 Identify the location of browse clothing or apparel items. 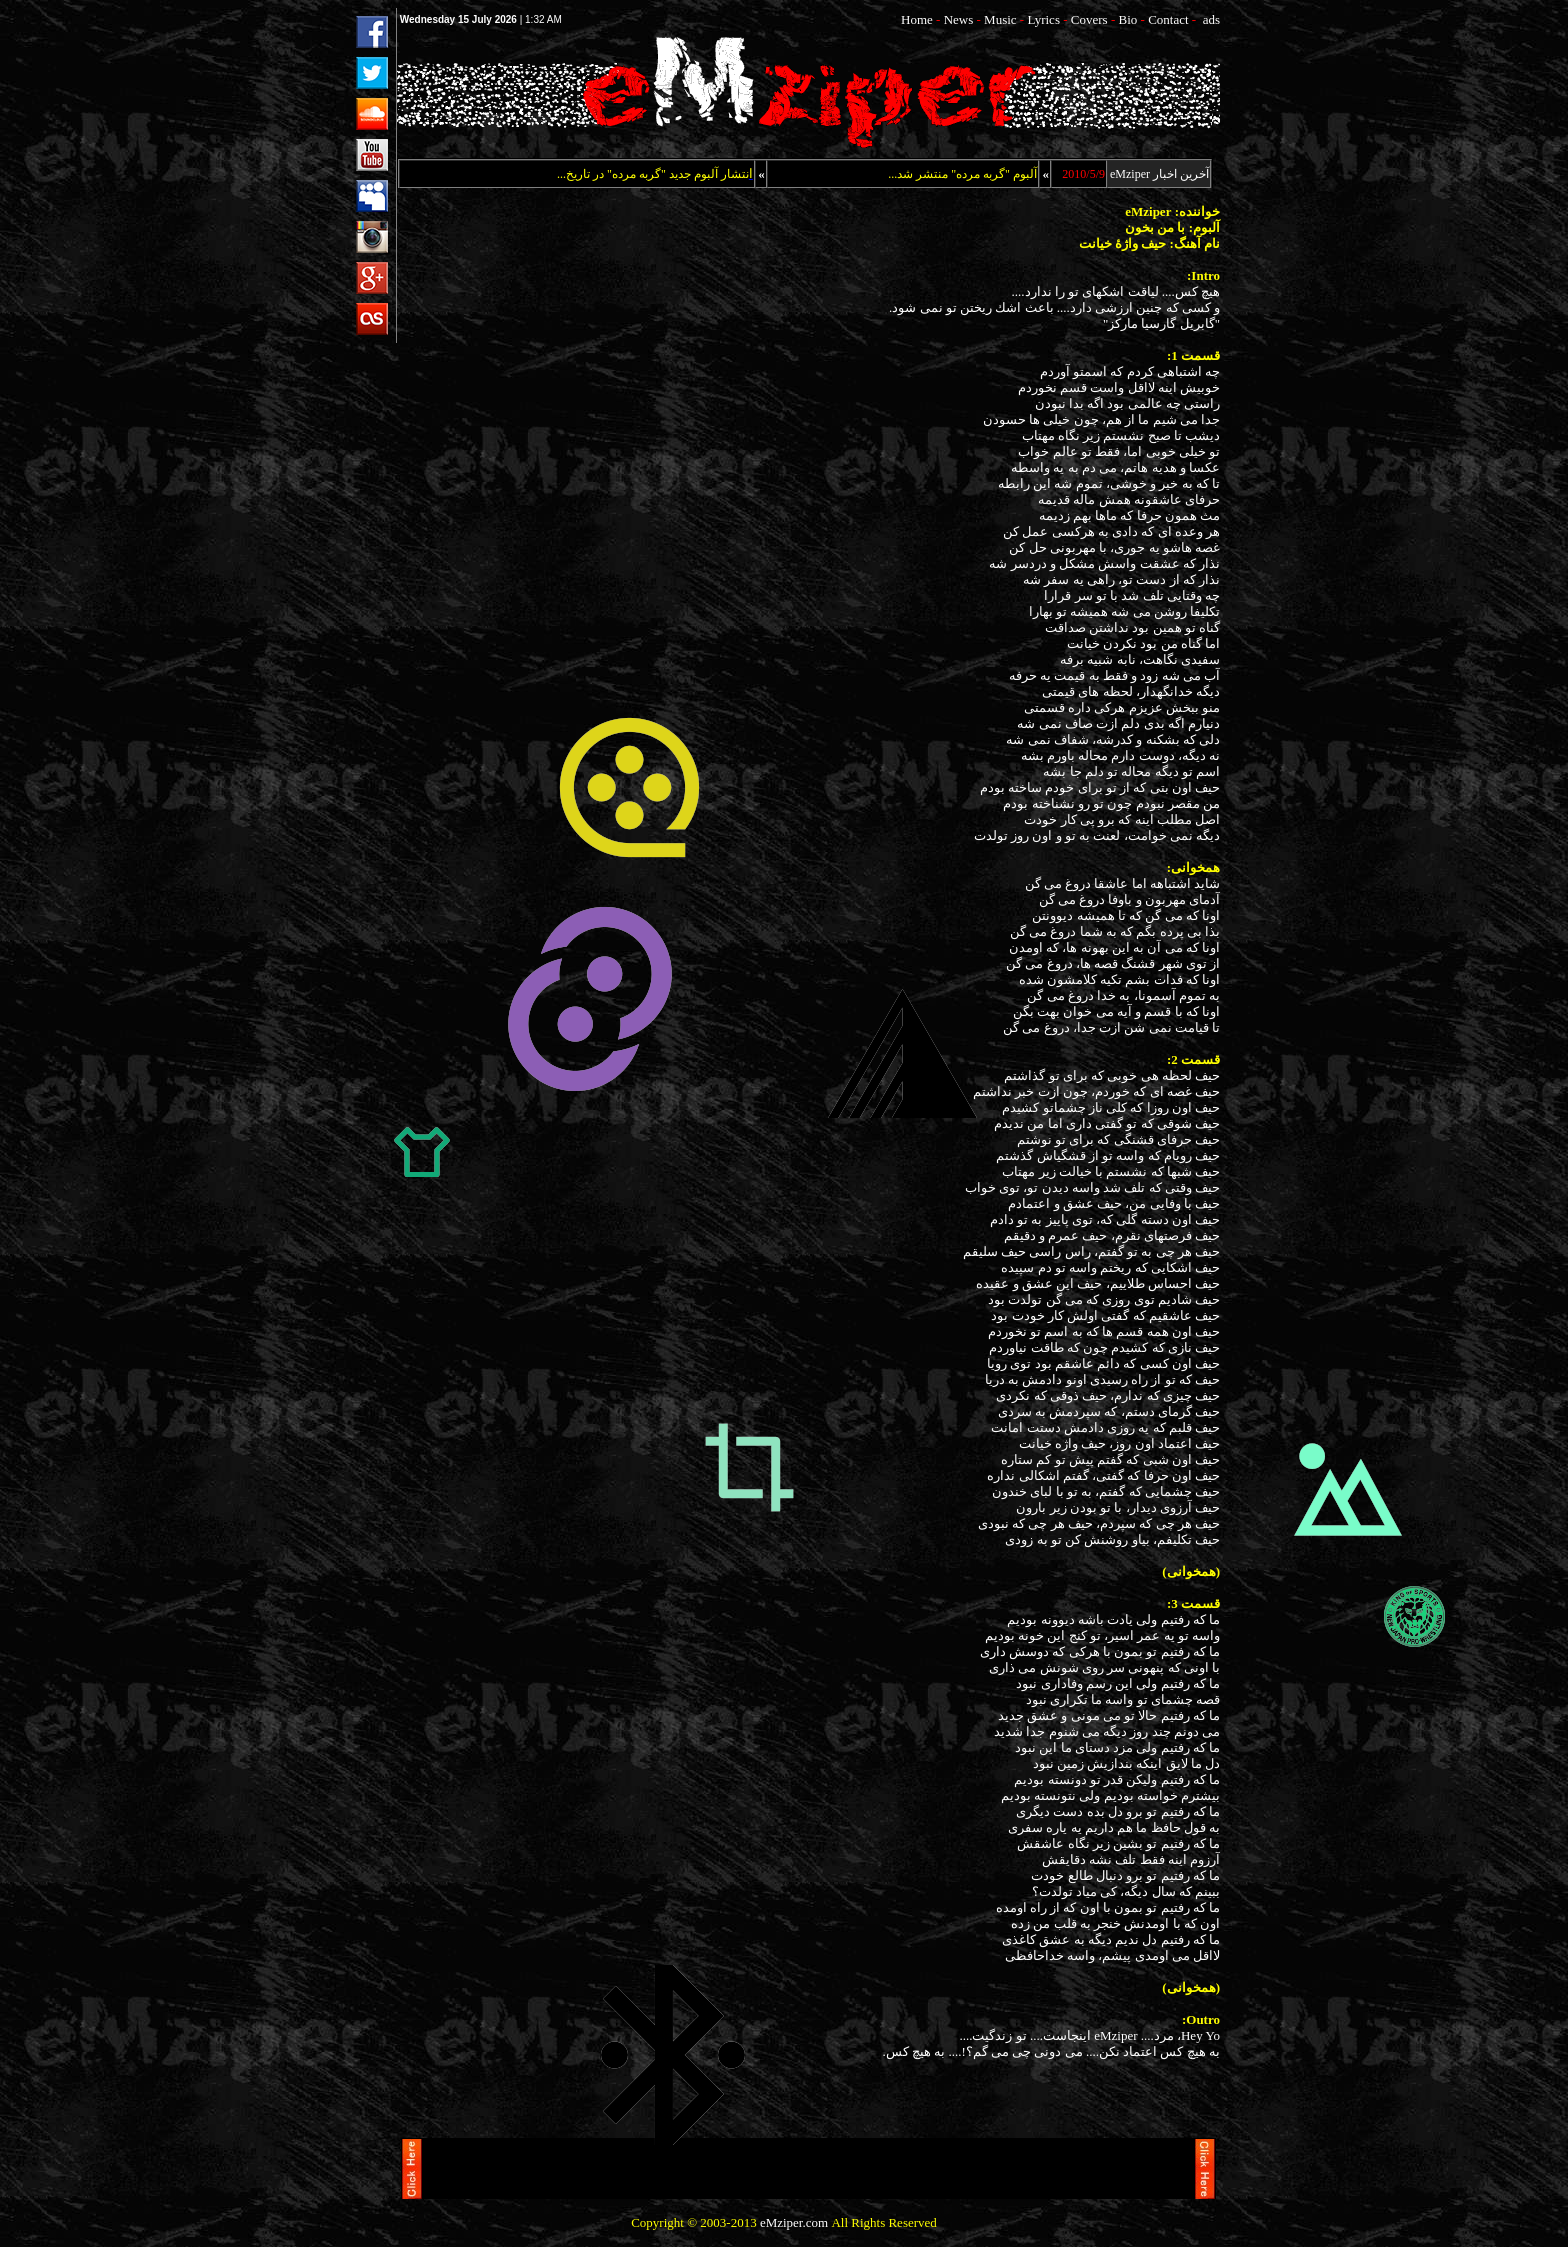
(422, 1152).